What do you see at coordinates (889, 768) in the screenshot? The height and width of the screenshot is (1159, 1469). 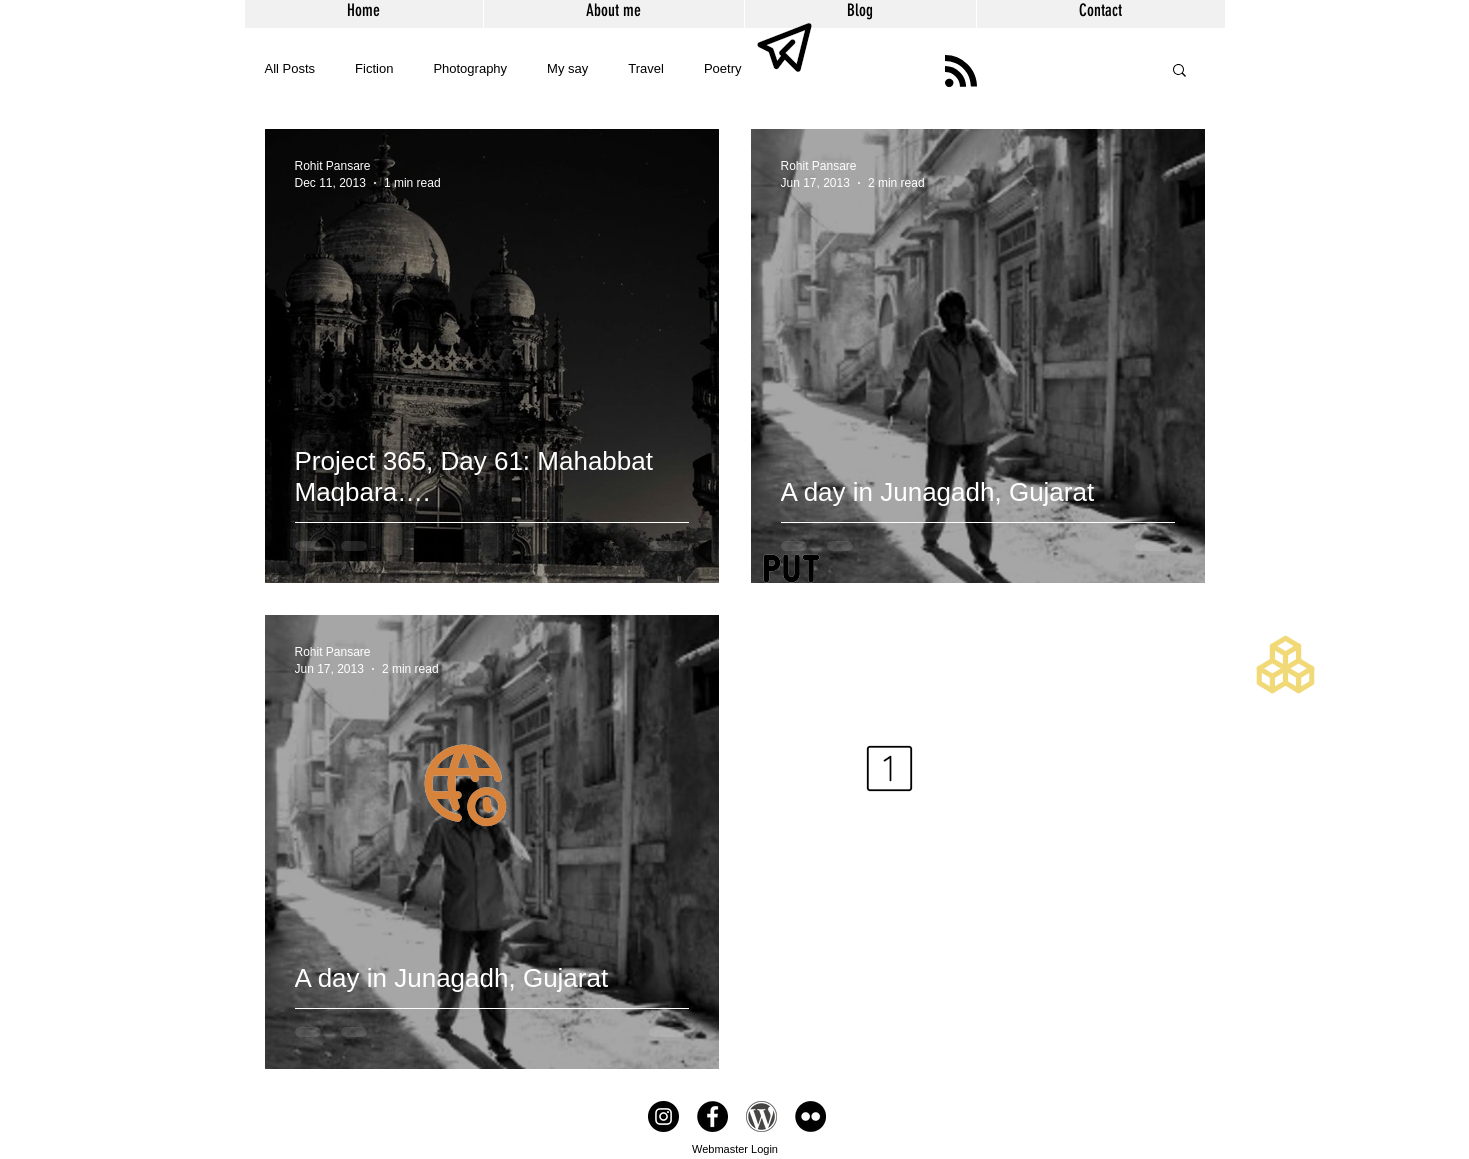 I see `indicates the first step in a process` at bounding box center [889, 768].